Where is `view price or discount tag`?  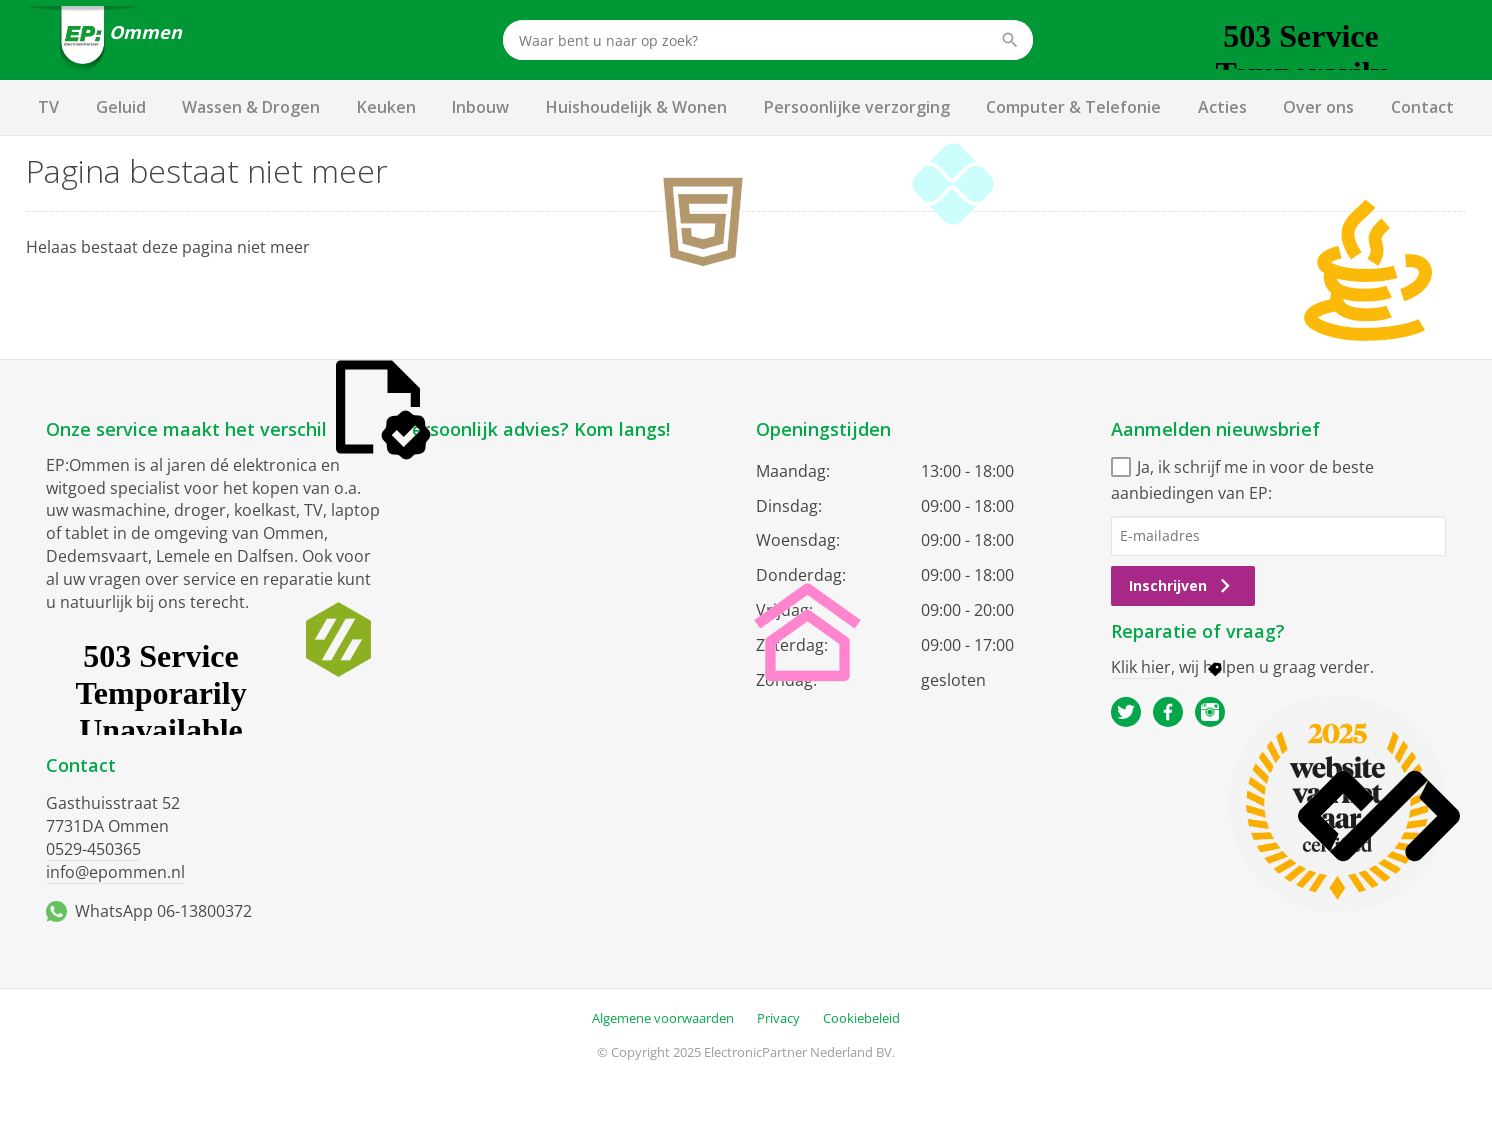
view price or discount tag is located at coordinates (1215, 669).